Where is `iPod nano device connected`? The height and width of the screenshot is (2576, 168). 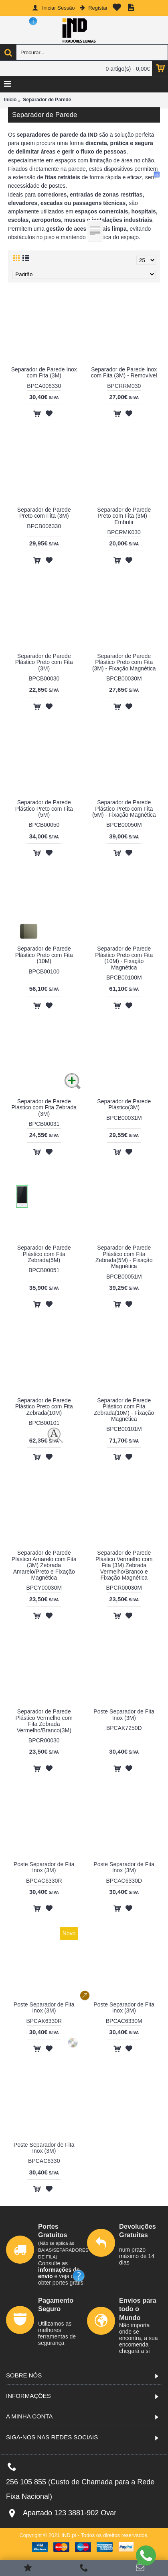
iPod nano device connected is located at coordinates (22, 1197).